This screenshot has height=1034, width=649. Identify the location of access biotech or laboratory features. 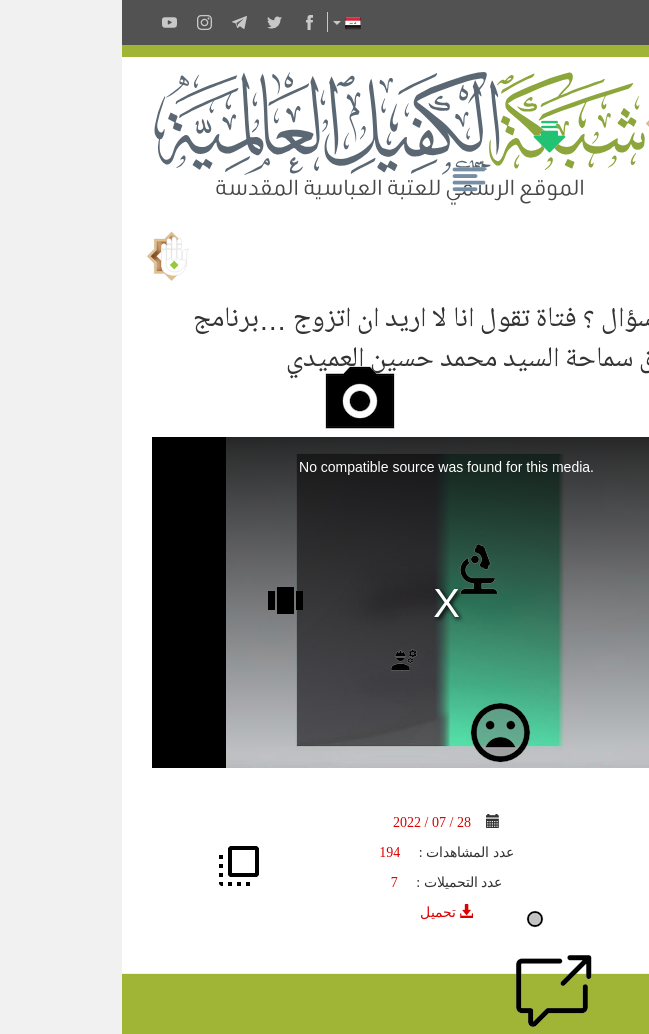
(479, 570).